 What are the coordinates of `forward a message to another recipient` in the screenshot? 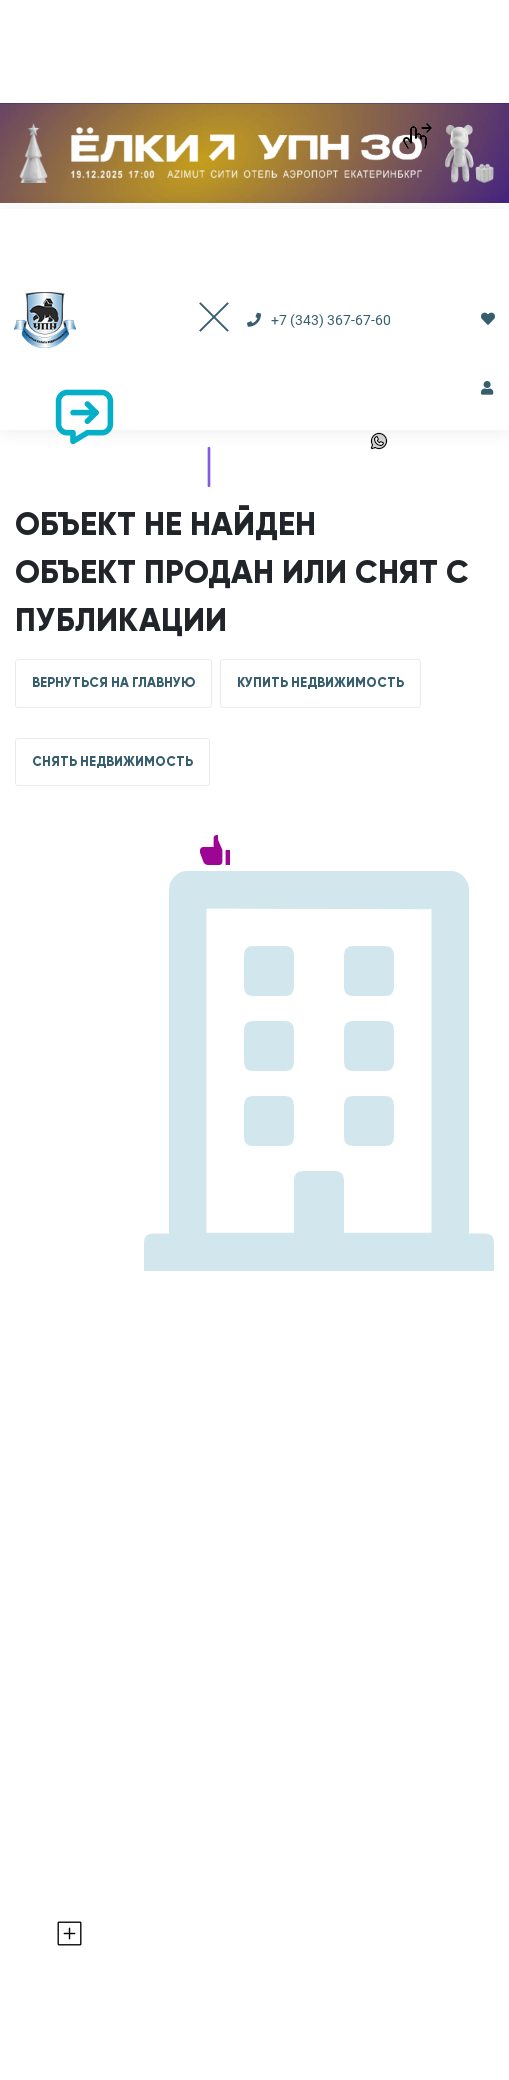 It's located at (84, 415).